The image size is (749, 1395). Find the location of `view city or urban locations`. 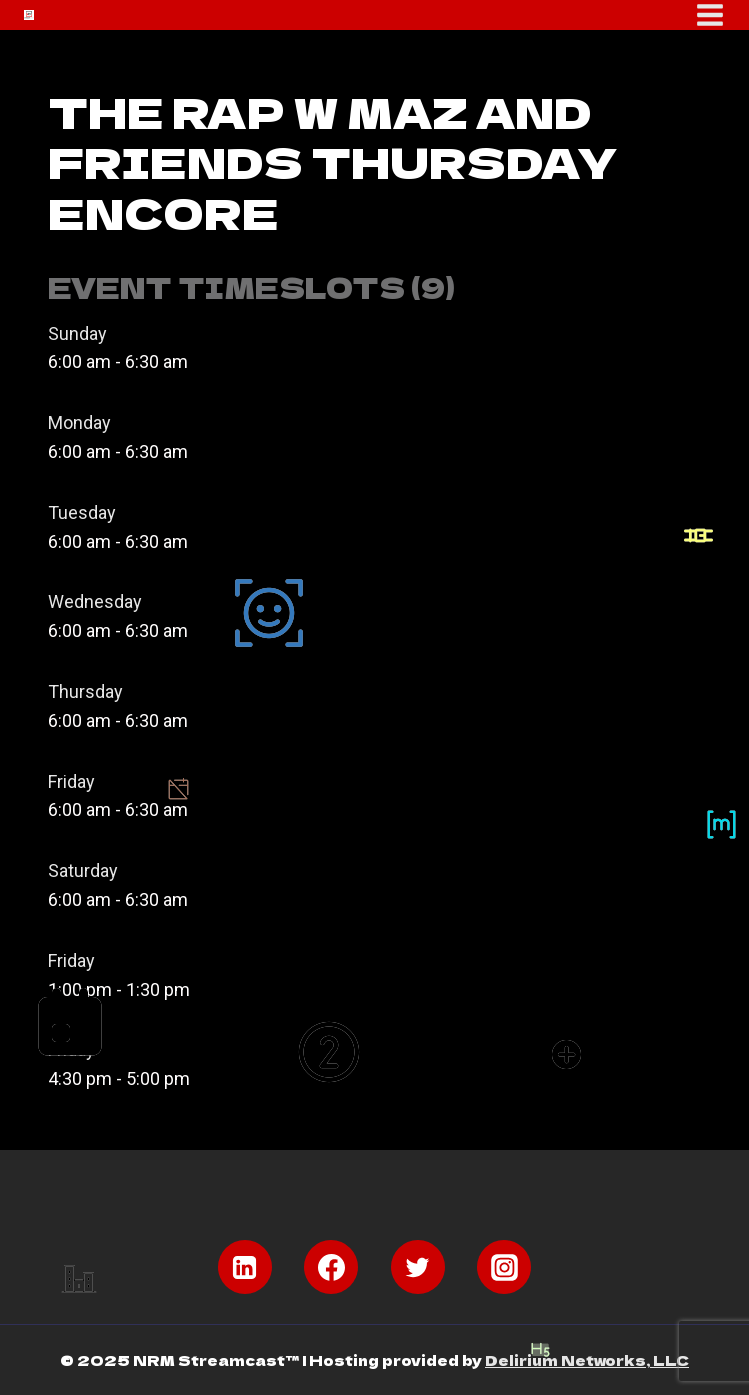

view city or urban locations is located at coordinates (79, 1279).